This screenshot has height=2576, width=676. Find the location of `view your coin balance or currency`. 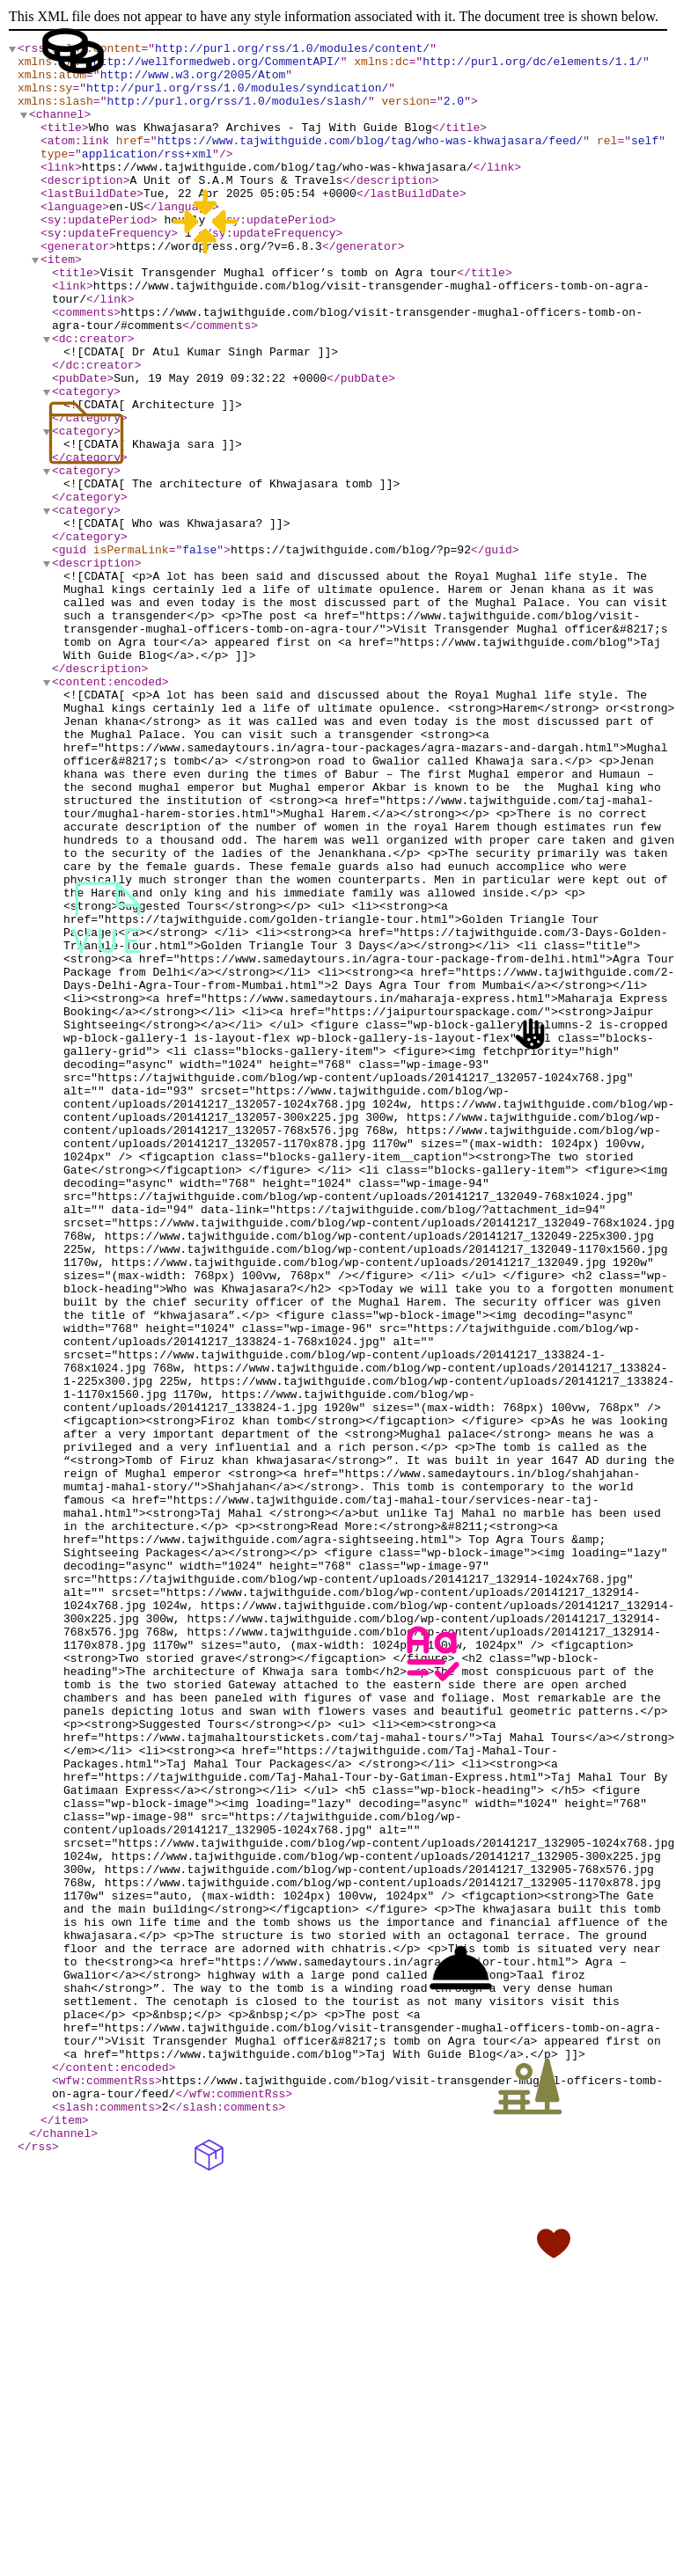

view your coin balance or currency is located at coordinates (73, 51).